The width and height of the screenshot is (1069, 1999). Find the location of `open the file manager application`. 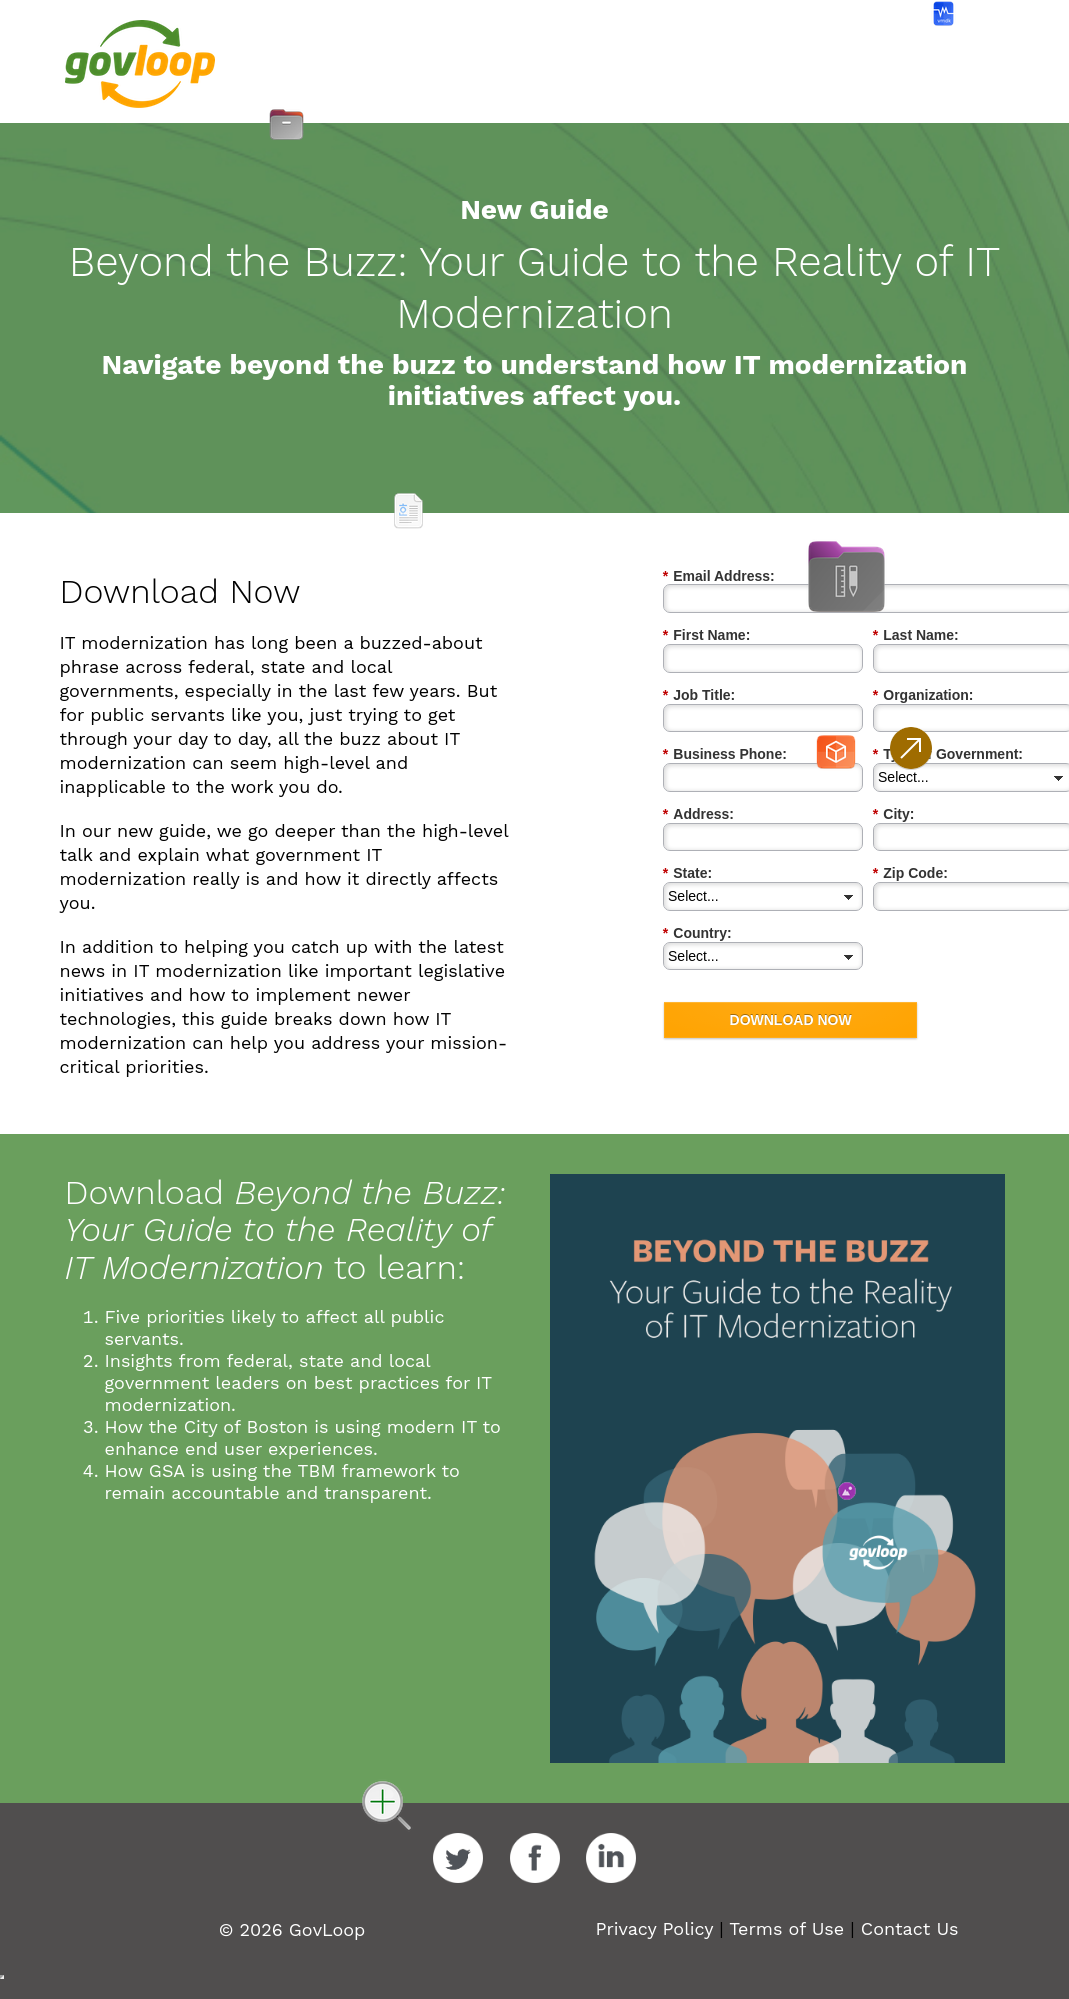

open the file manager application is located at coordinates (286, 124).